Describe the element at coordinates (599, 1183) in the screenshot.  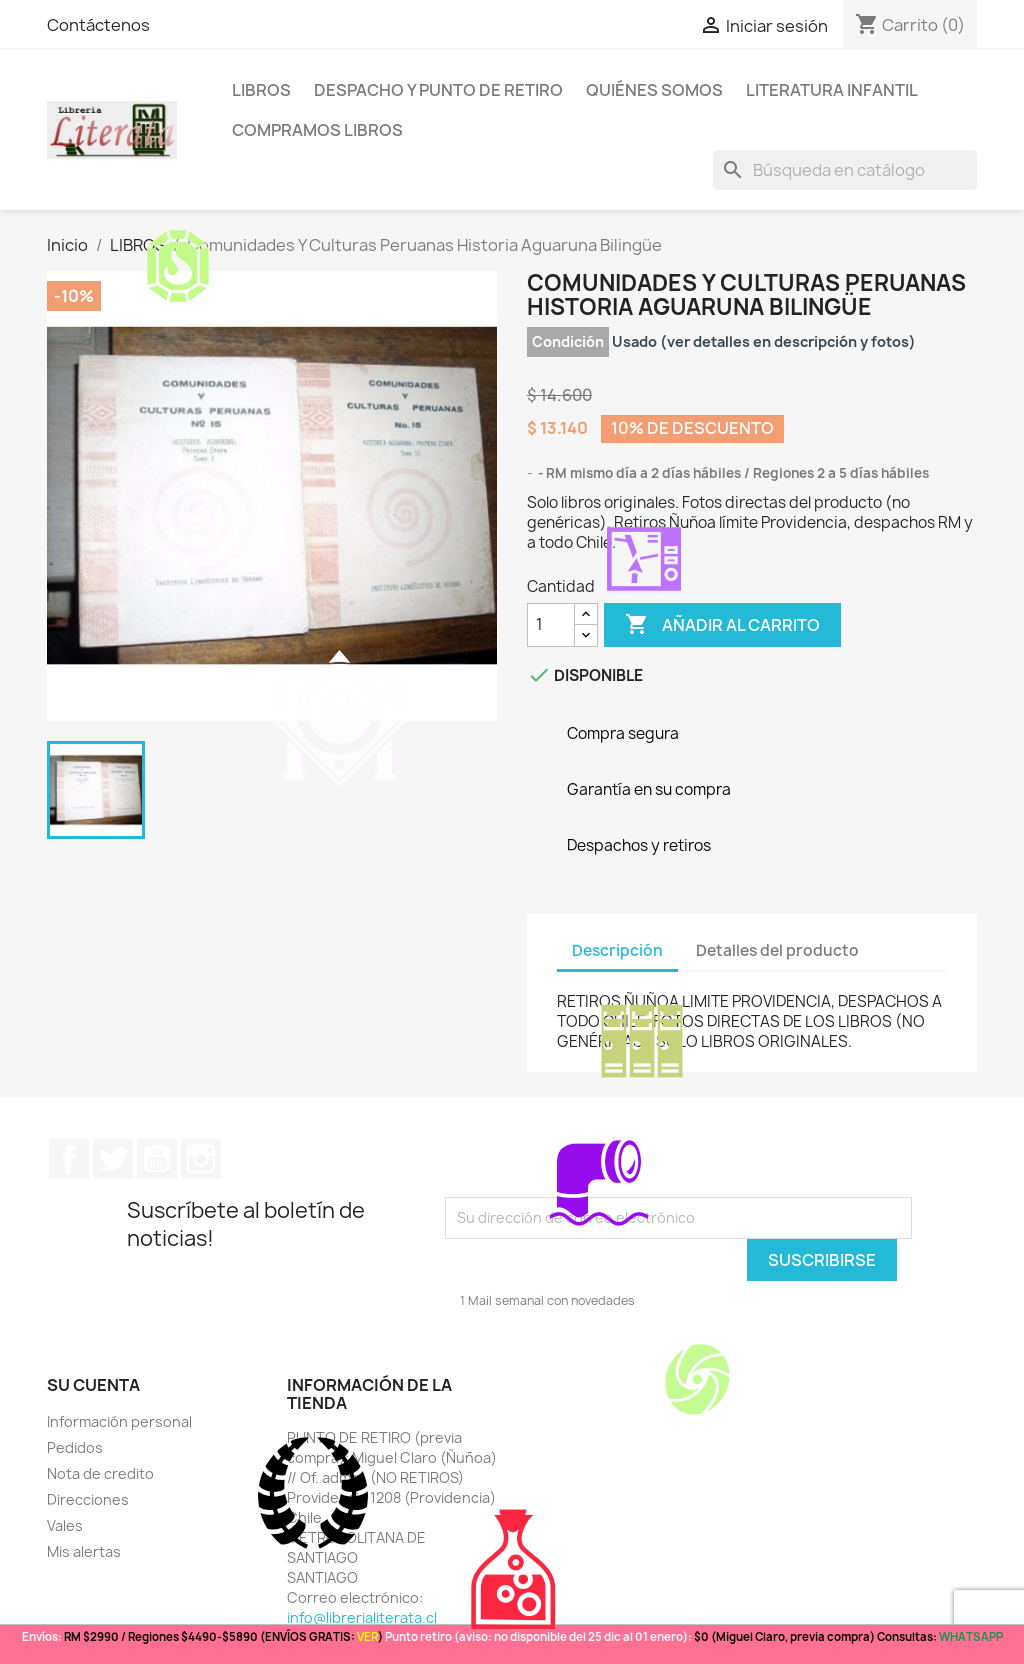
I see `view submarine or underwater game mode` at that location.